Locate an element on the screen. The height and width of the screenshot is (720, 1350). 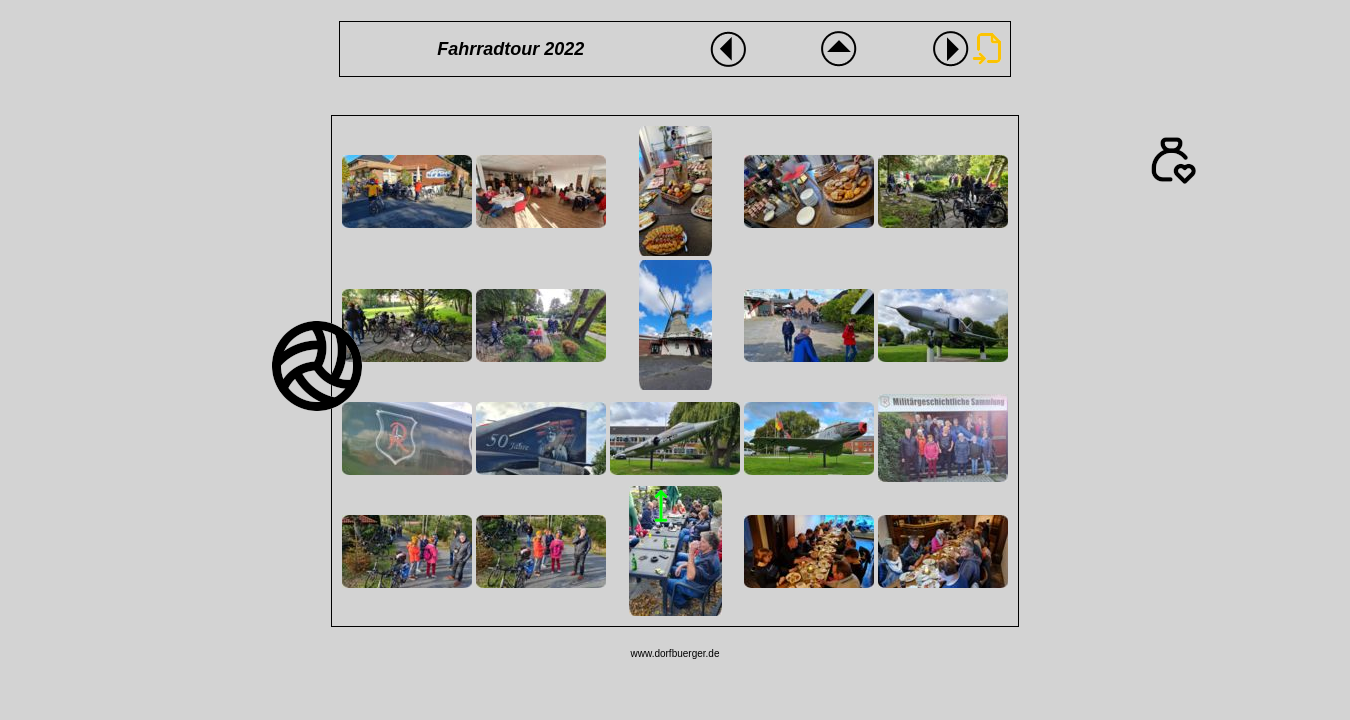
donate to a cause or charity is located at coordinates (1171, 159).